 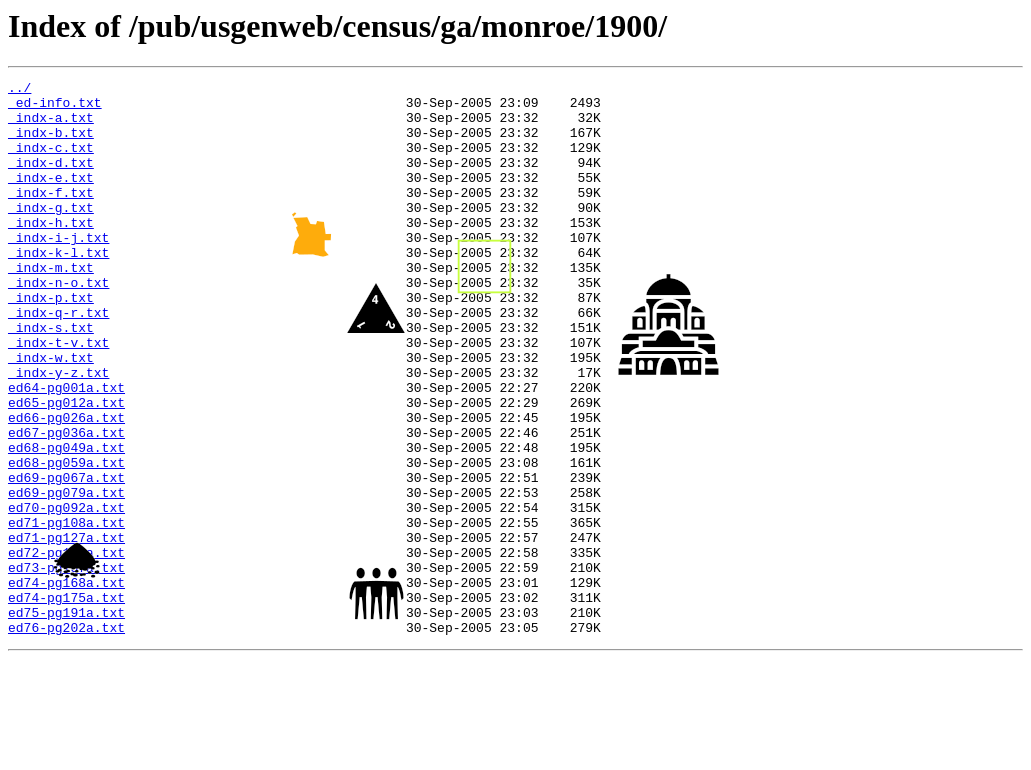 What do you see at coordinates (76, 560) in the screenshot?
I see `indicates powder or granular material in inventory` at bounding box center [76, 560].